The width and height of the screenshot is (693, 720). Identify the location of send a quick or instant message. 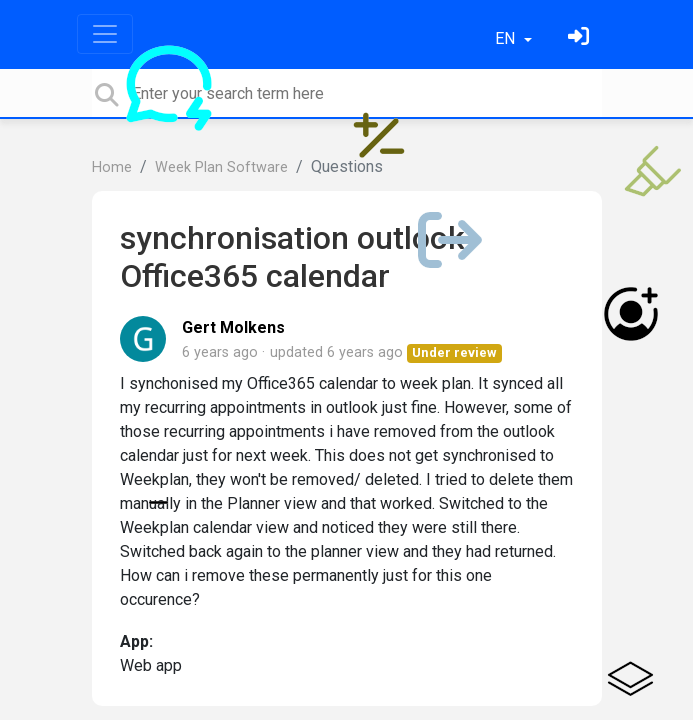
(169, 84).